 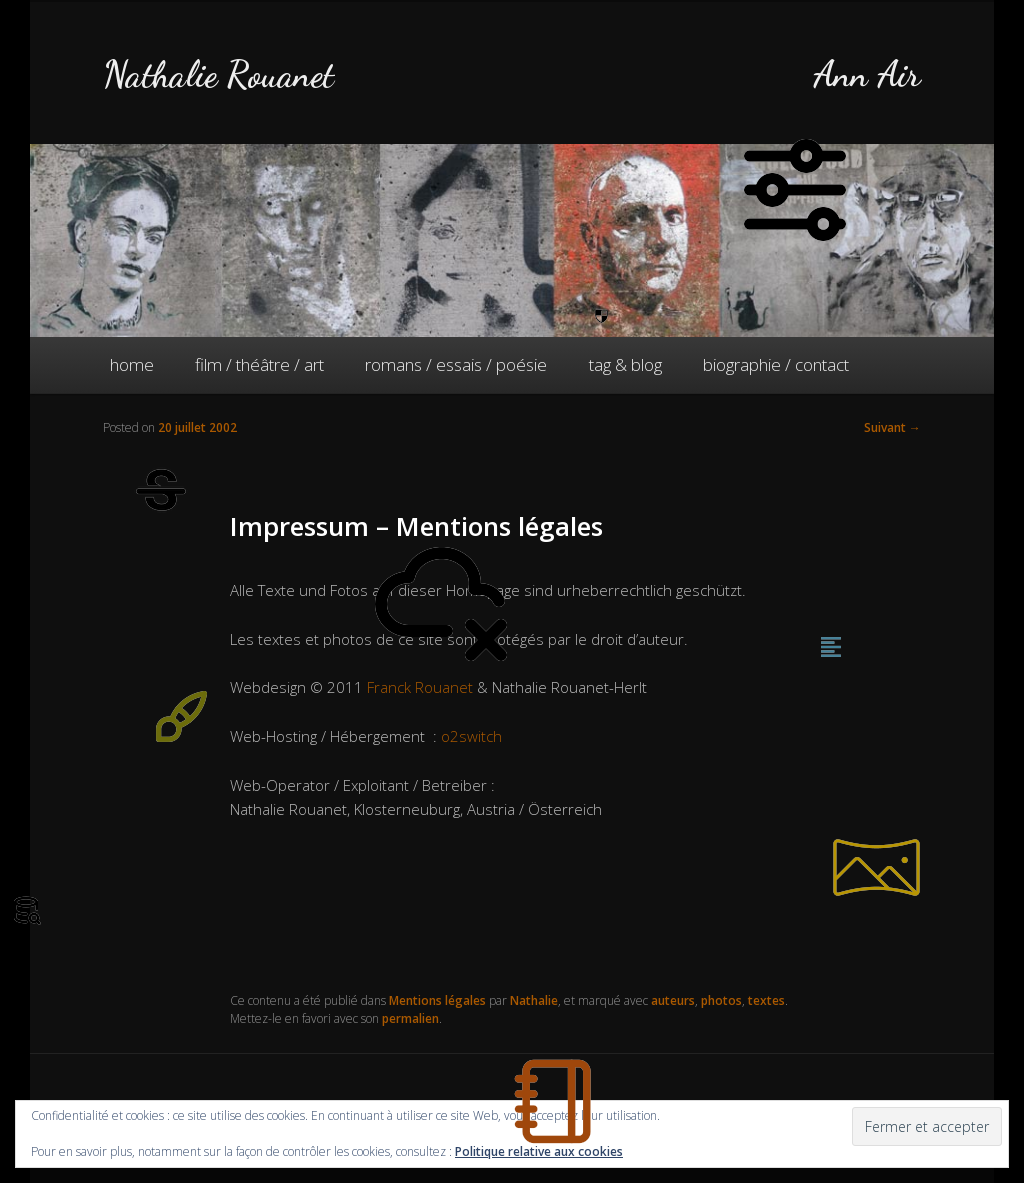 What do you see at coordinates (876, 867) in the screenshot?
I see `view panorama or wide-angle photos` at bounding box center [876, 867].